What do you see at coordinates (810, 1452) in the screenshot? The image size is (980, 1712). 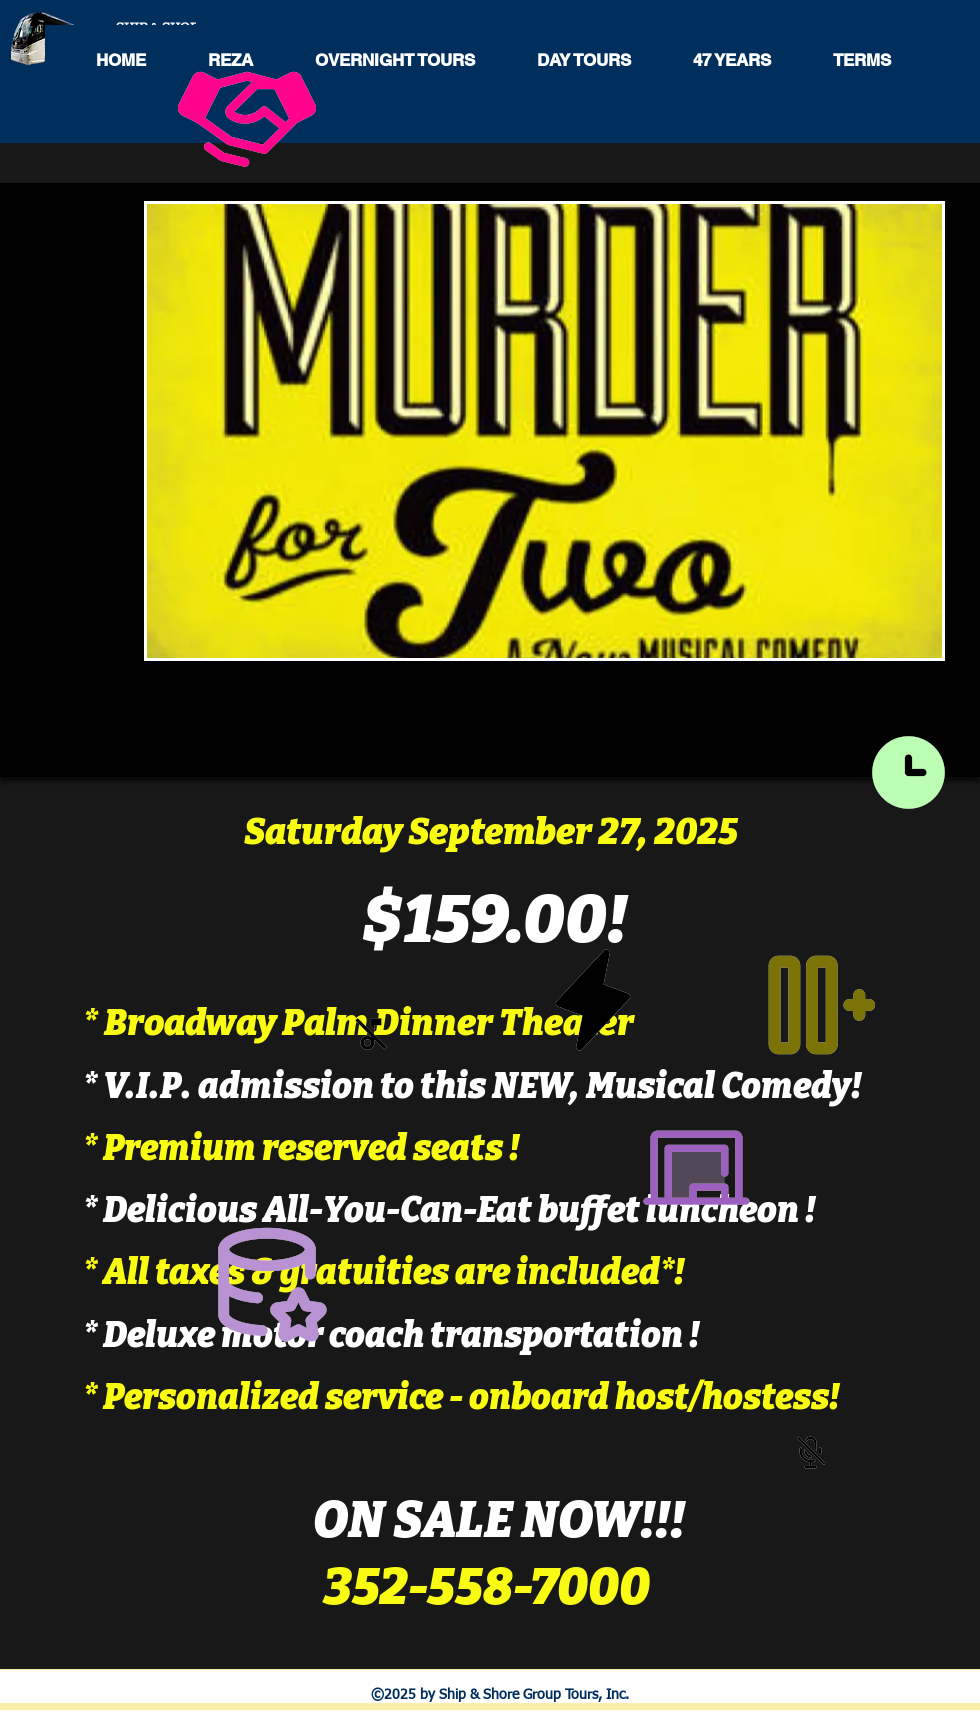 I see `mute your microphone` at bounding box center [810, 1452].